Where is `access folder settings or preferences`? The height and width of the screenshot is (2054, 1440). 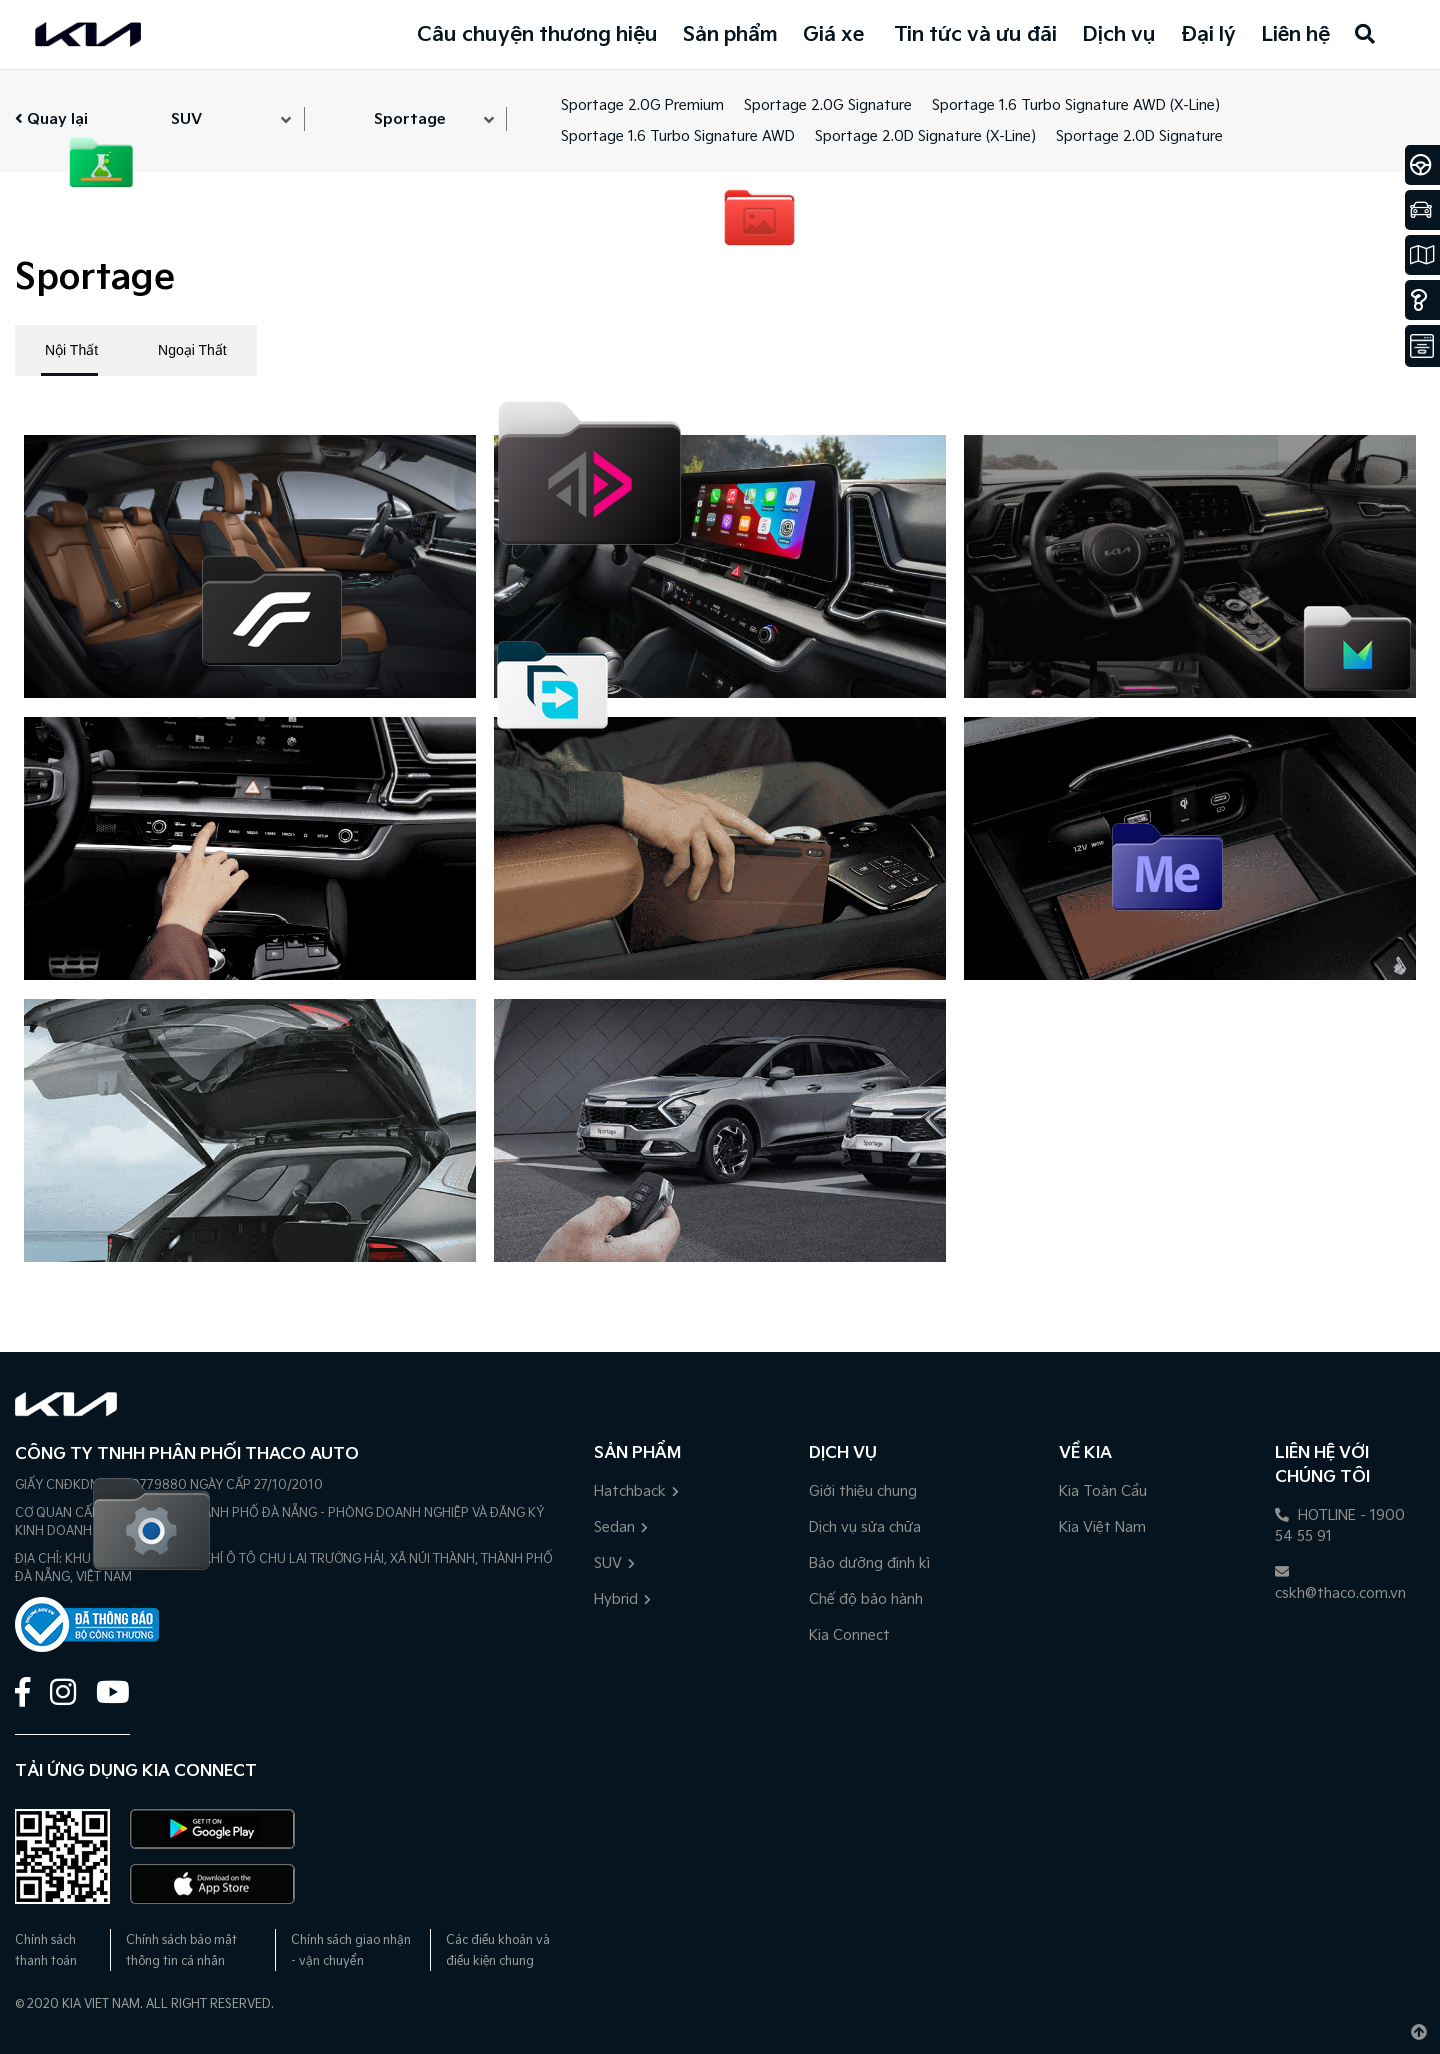
access folder settings or preferences is located at coordinates (151, 1527).